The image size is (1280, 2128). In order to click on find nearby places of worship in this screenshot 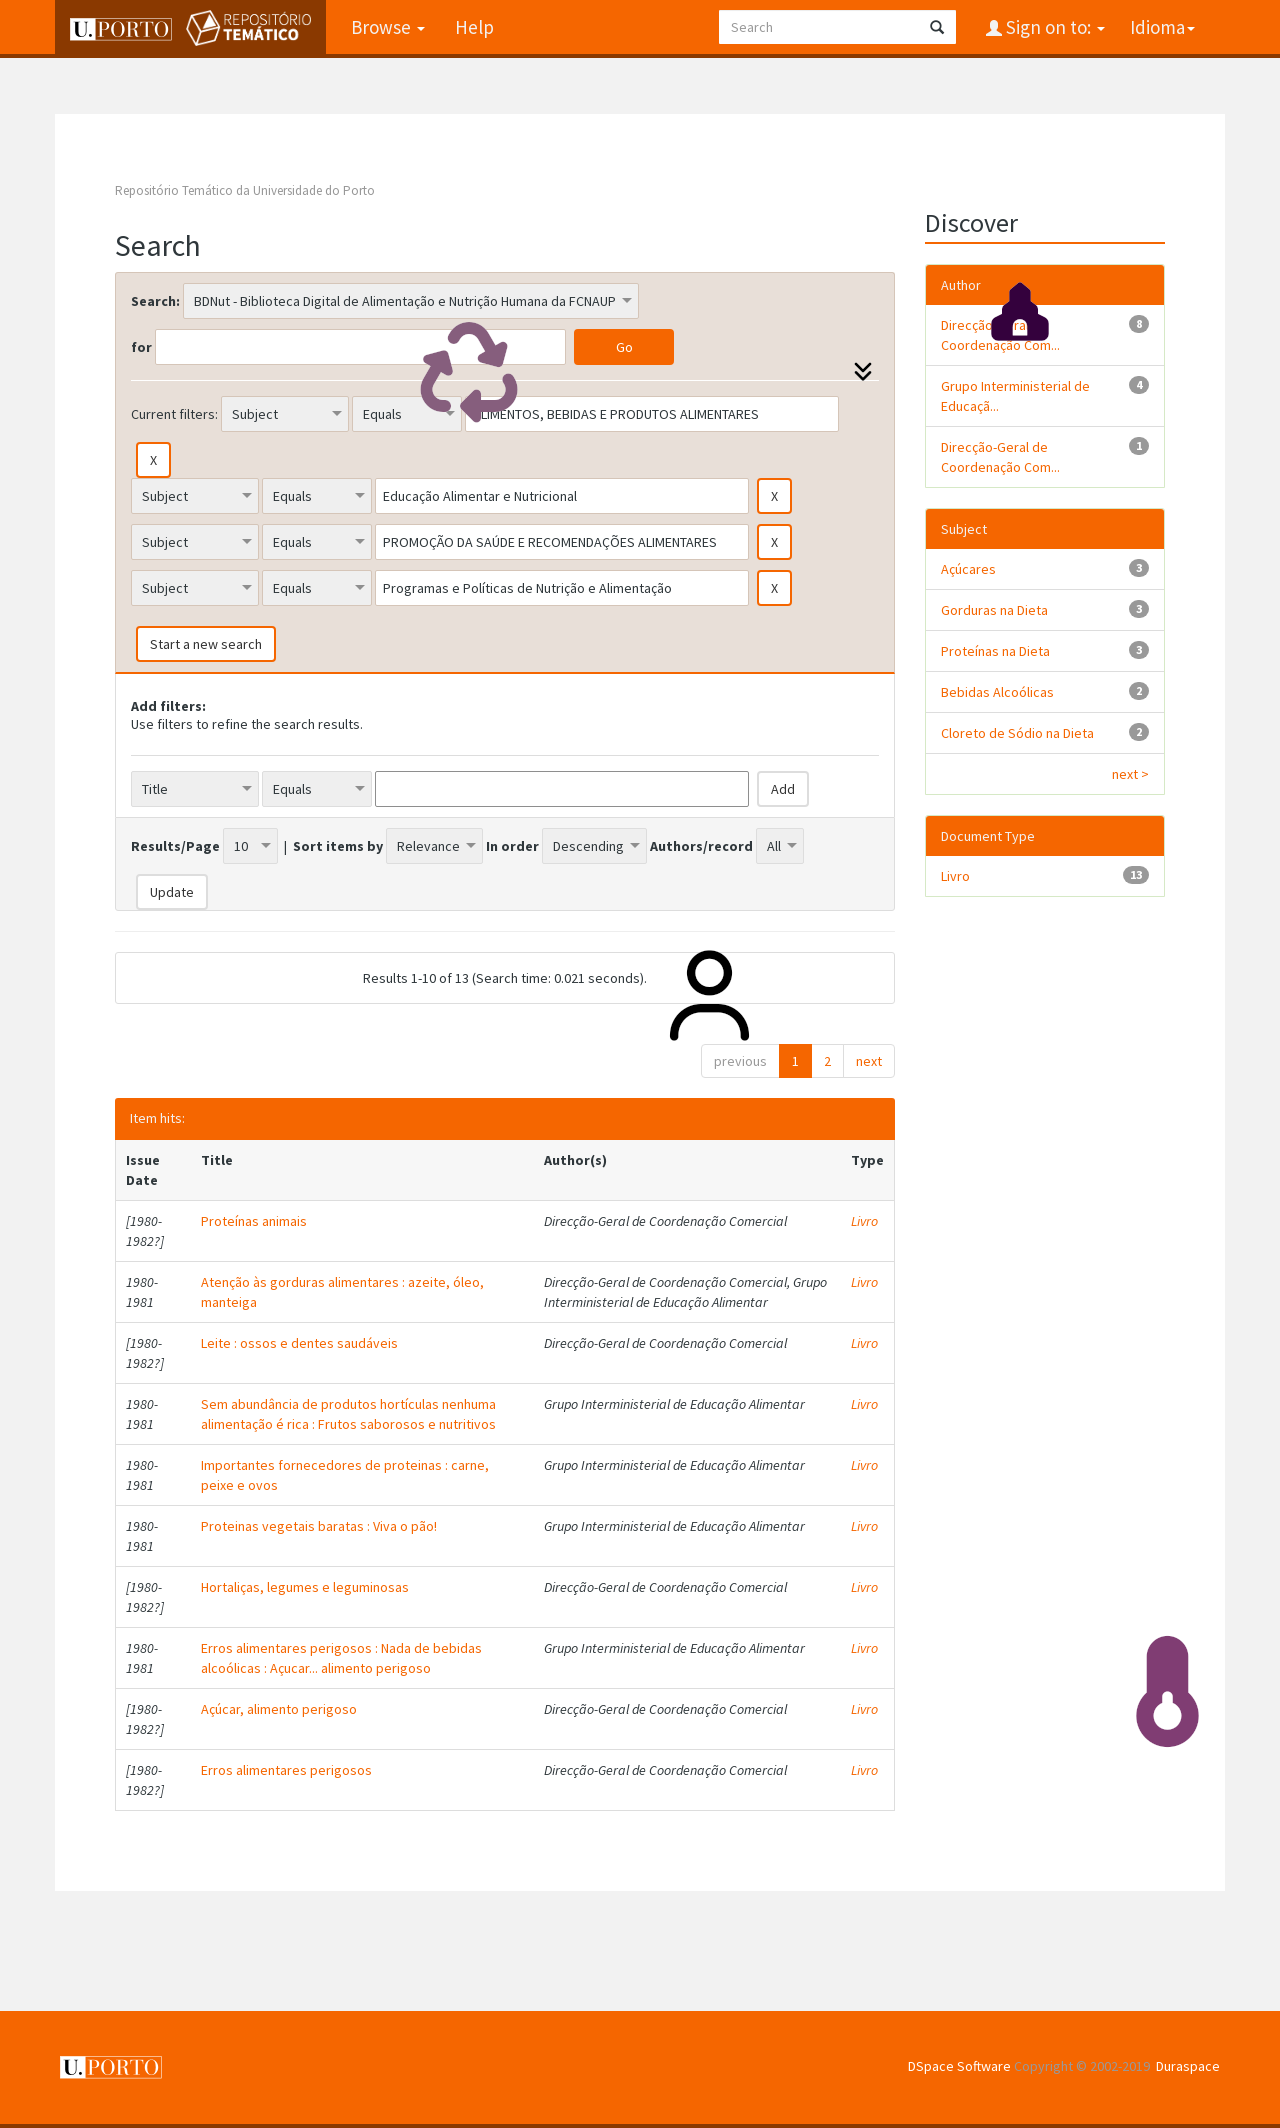, I will do `click(1020, 312)`.